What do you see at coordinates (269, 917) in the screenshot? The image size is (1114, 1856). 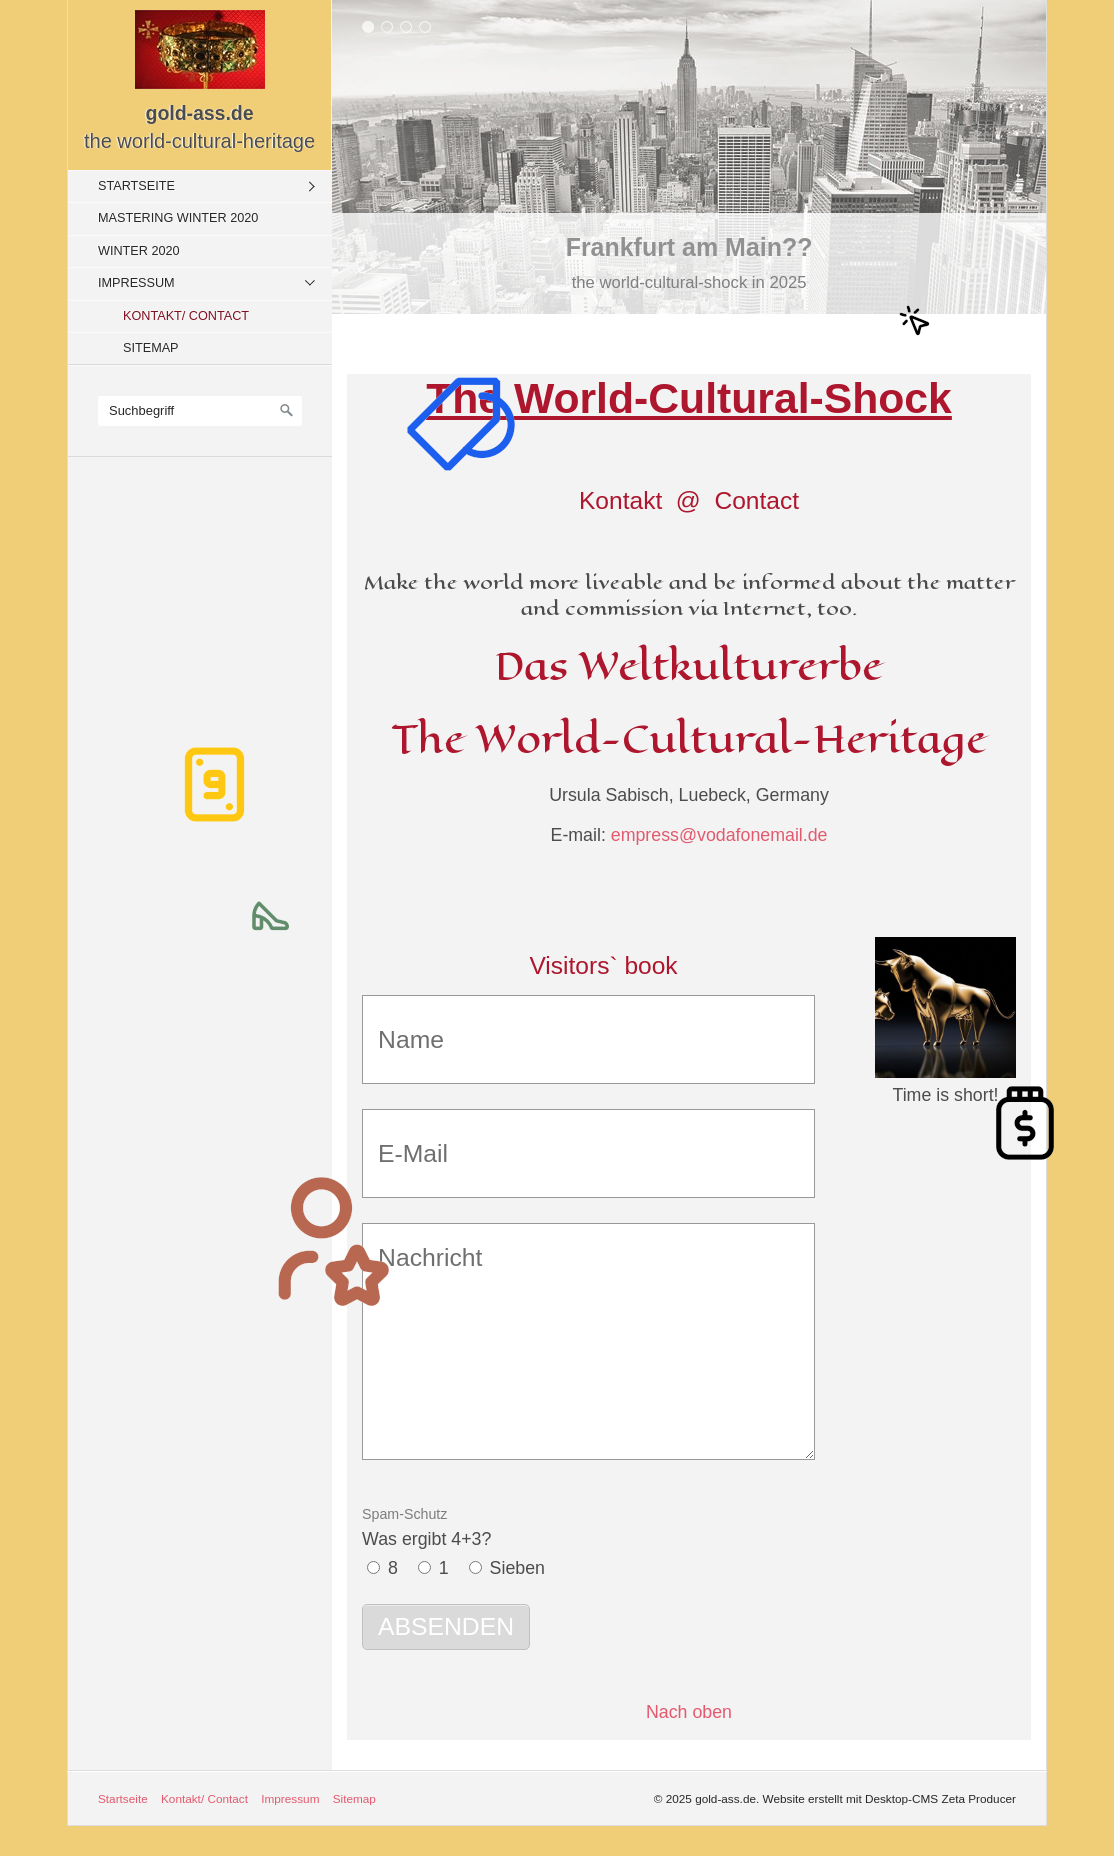 I see `browse women's shoes or footwear` at bounding box center [269, 917].